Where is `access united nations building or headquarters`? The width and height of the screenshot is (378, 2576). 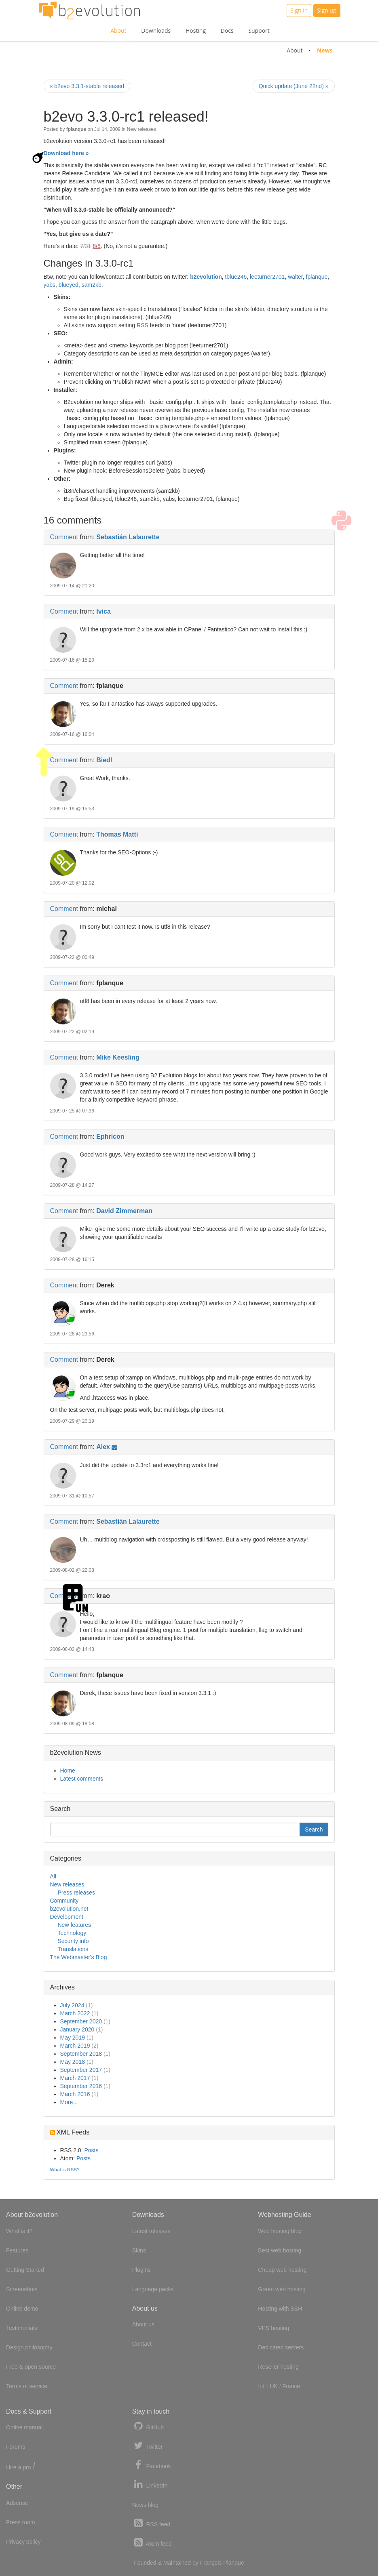
access united nations building or headquarters is located at coordinates (74, 1597).